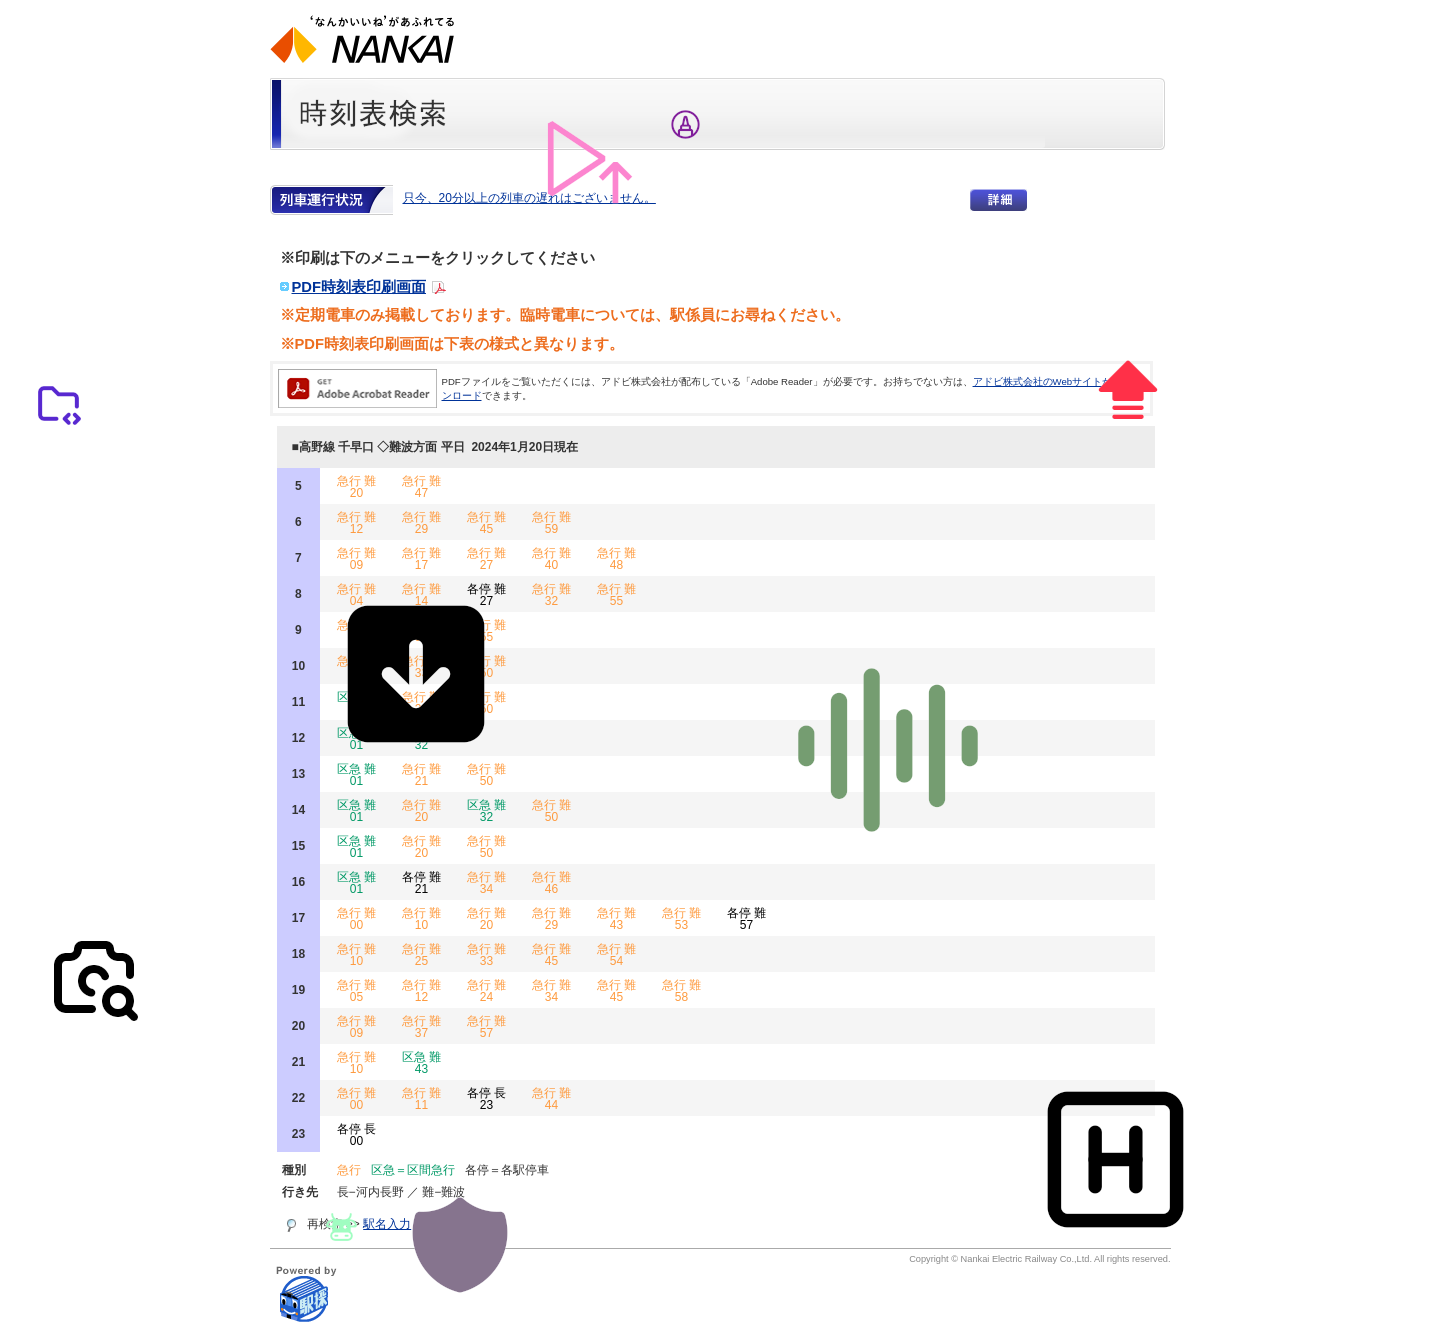 The height and width of the screenshot is (1323, 1440). Describe the element at coordinates (460, 1245) in the screenshot. I see `access security settings` at that location.